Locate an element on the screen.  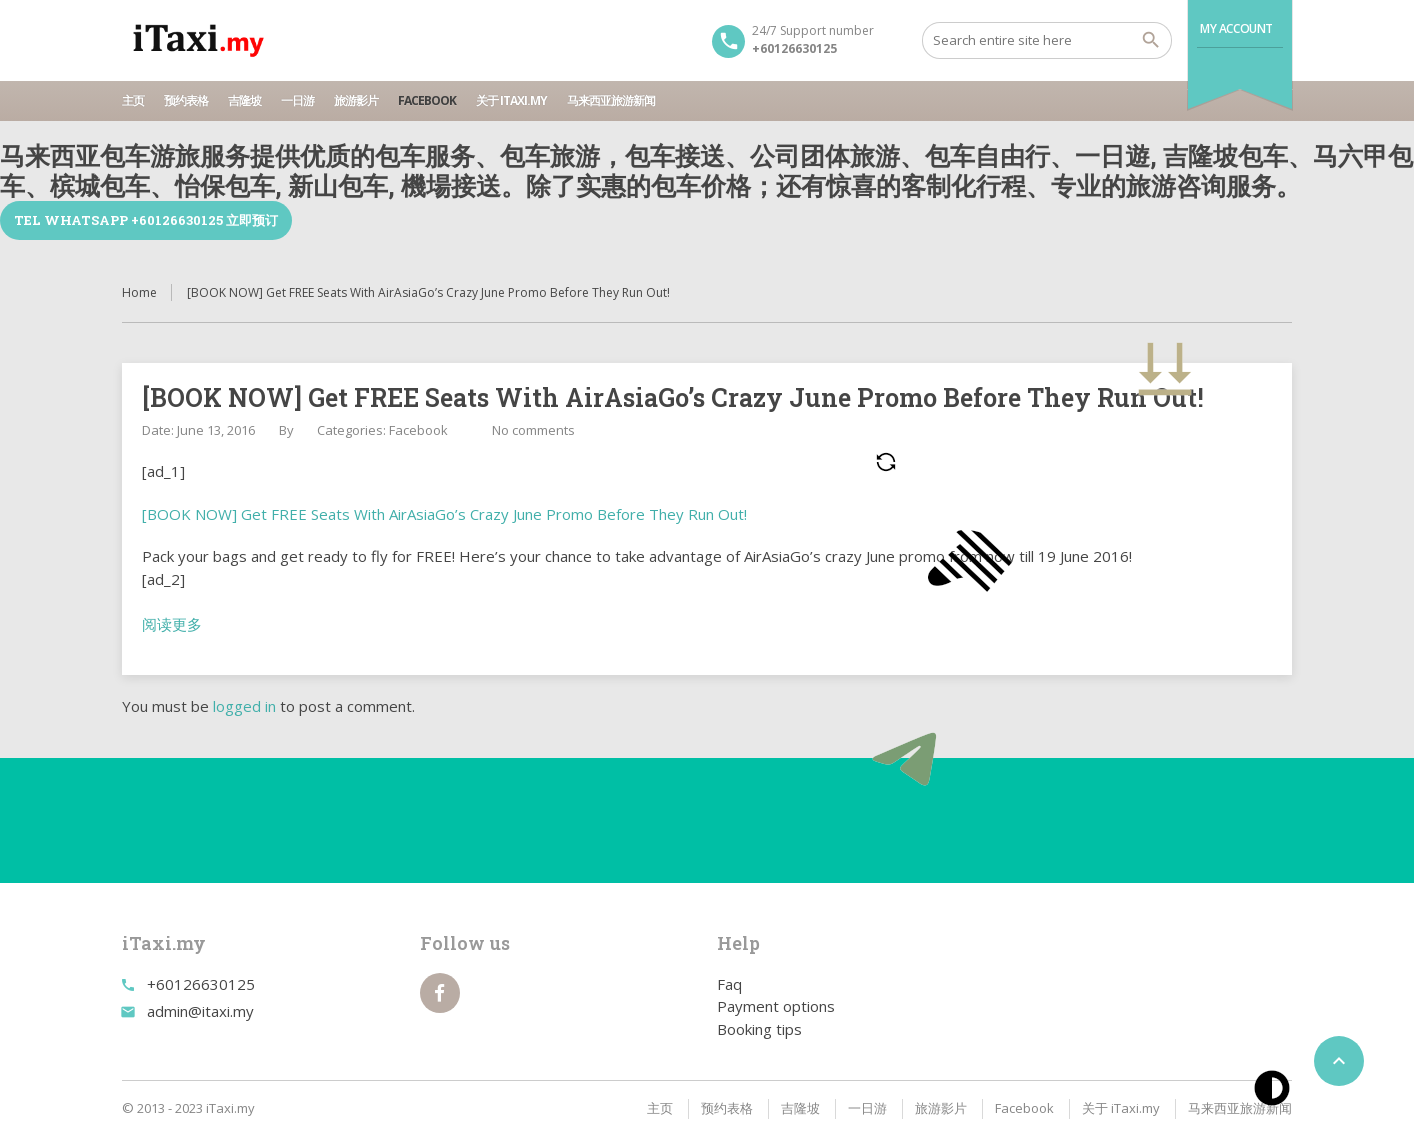
align selected elements to the bottom is located at coordinates (1165, 369).